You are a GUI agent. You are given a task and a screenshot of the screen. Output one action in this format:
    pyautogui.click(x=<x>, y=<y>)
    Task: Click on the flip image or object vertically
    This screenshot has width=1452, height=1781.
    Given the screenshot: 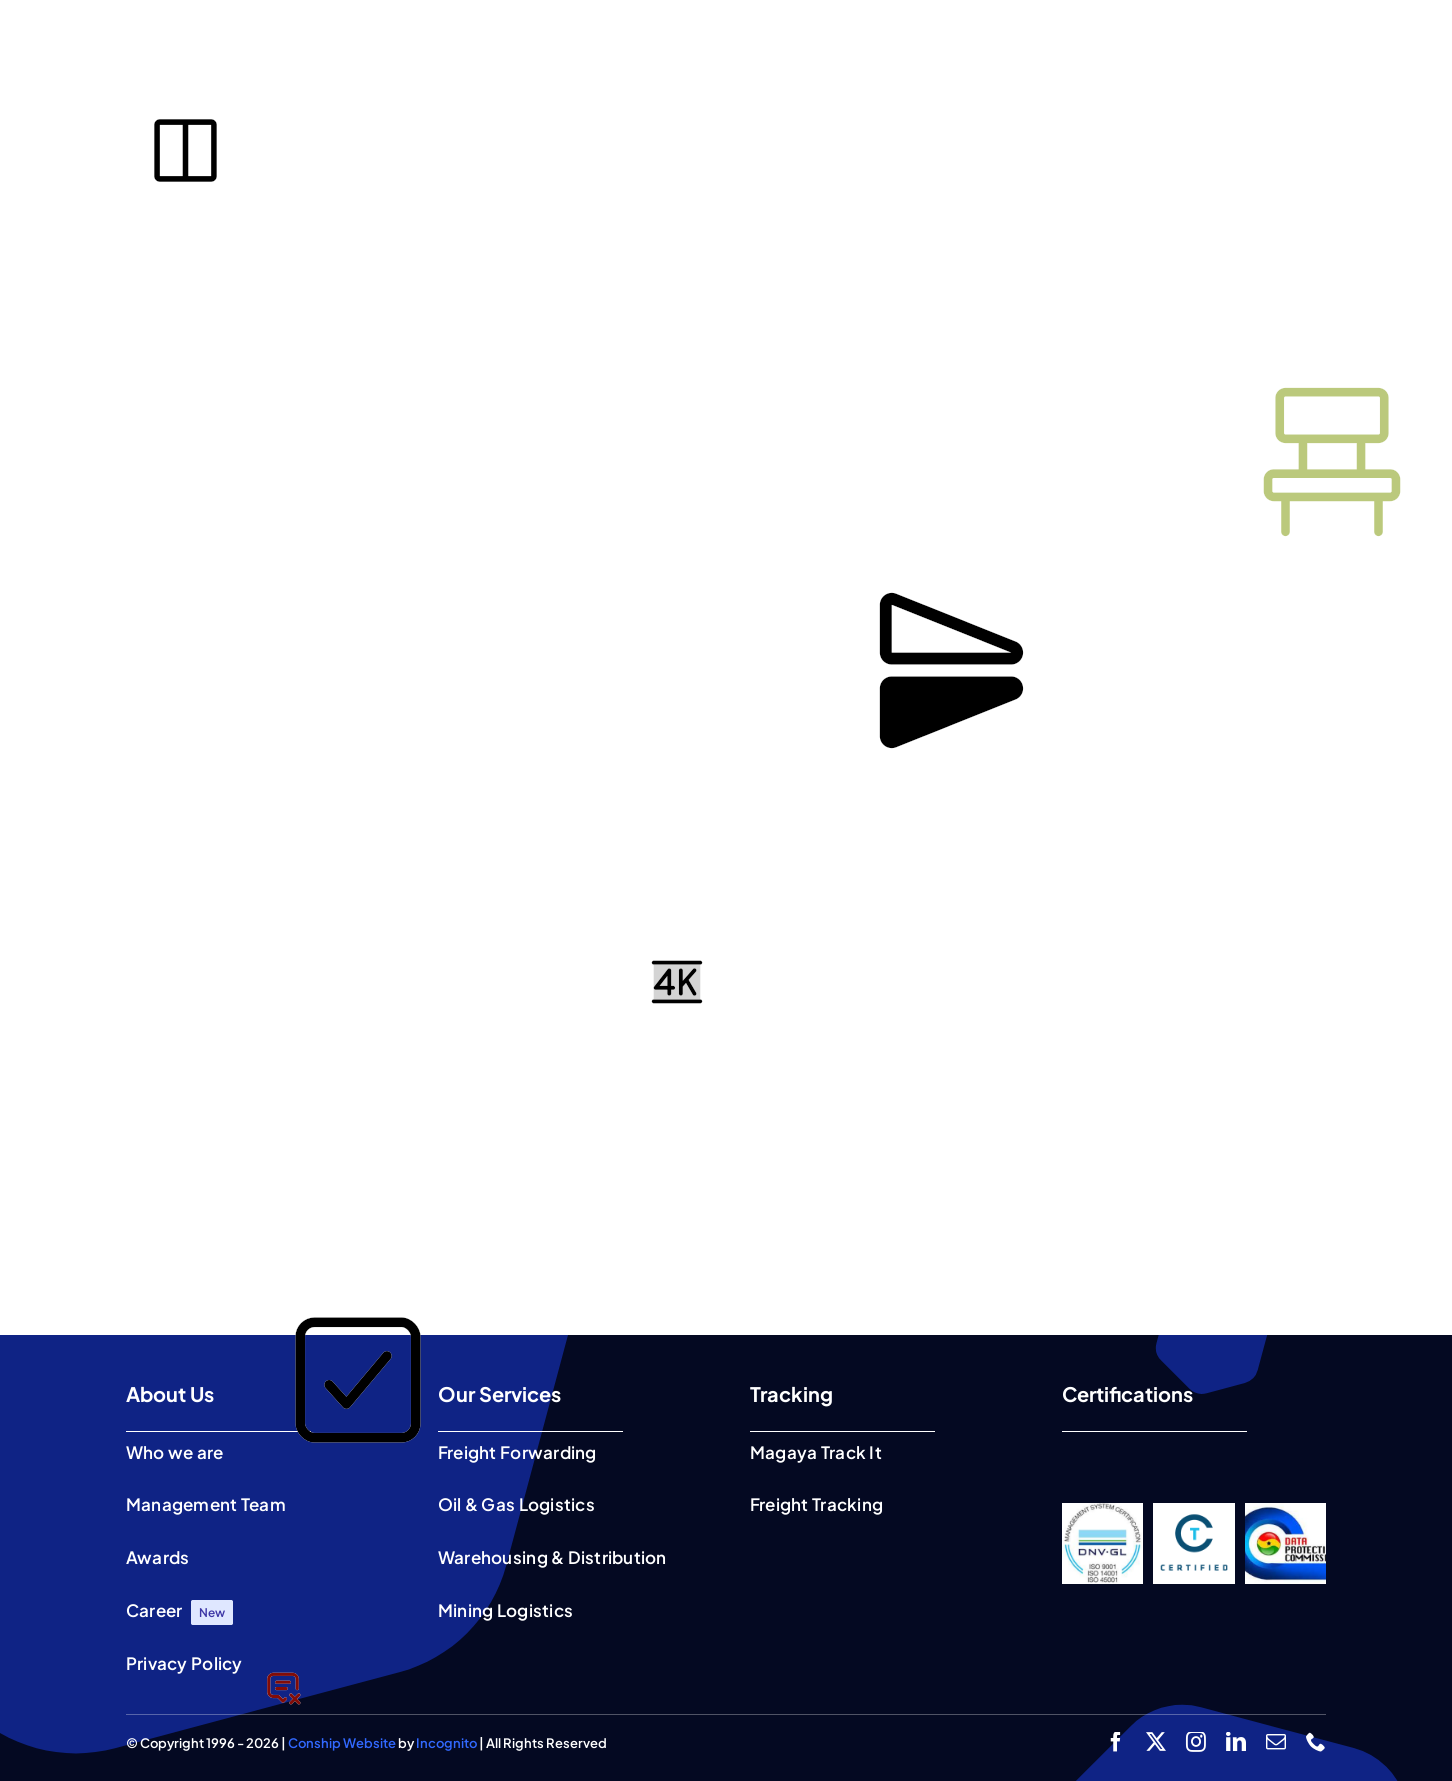 What is the action you would take?
    pyautogui.click(x=945, y=670)
    